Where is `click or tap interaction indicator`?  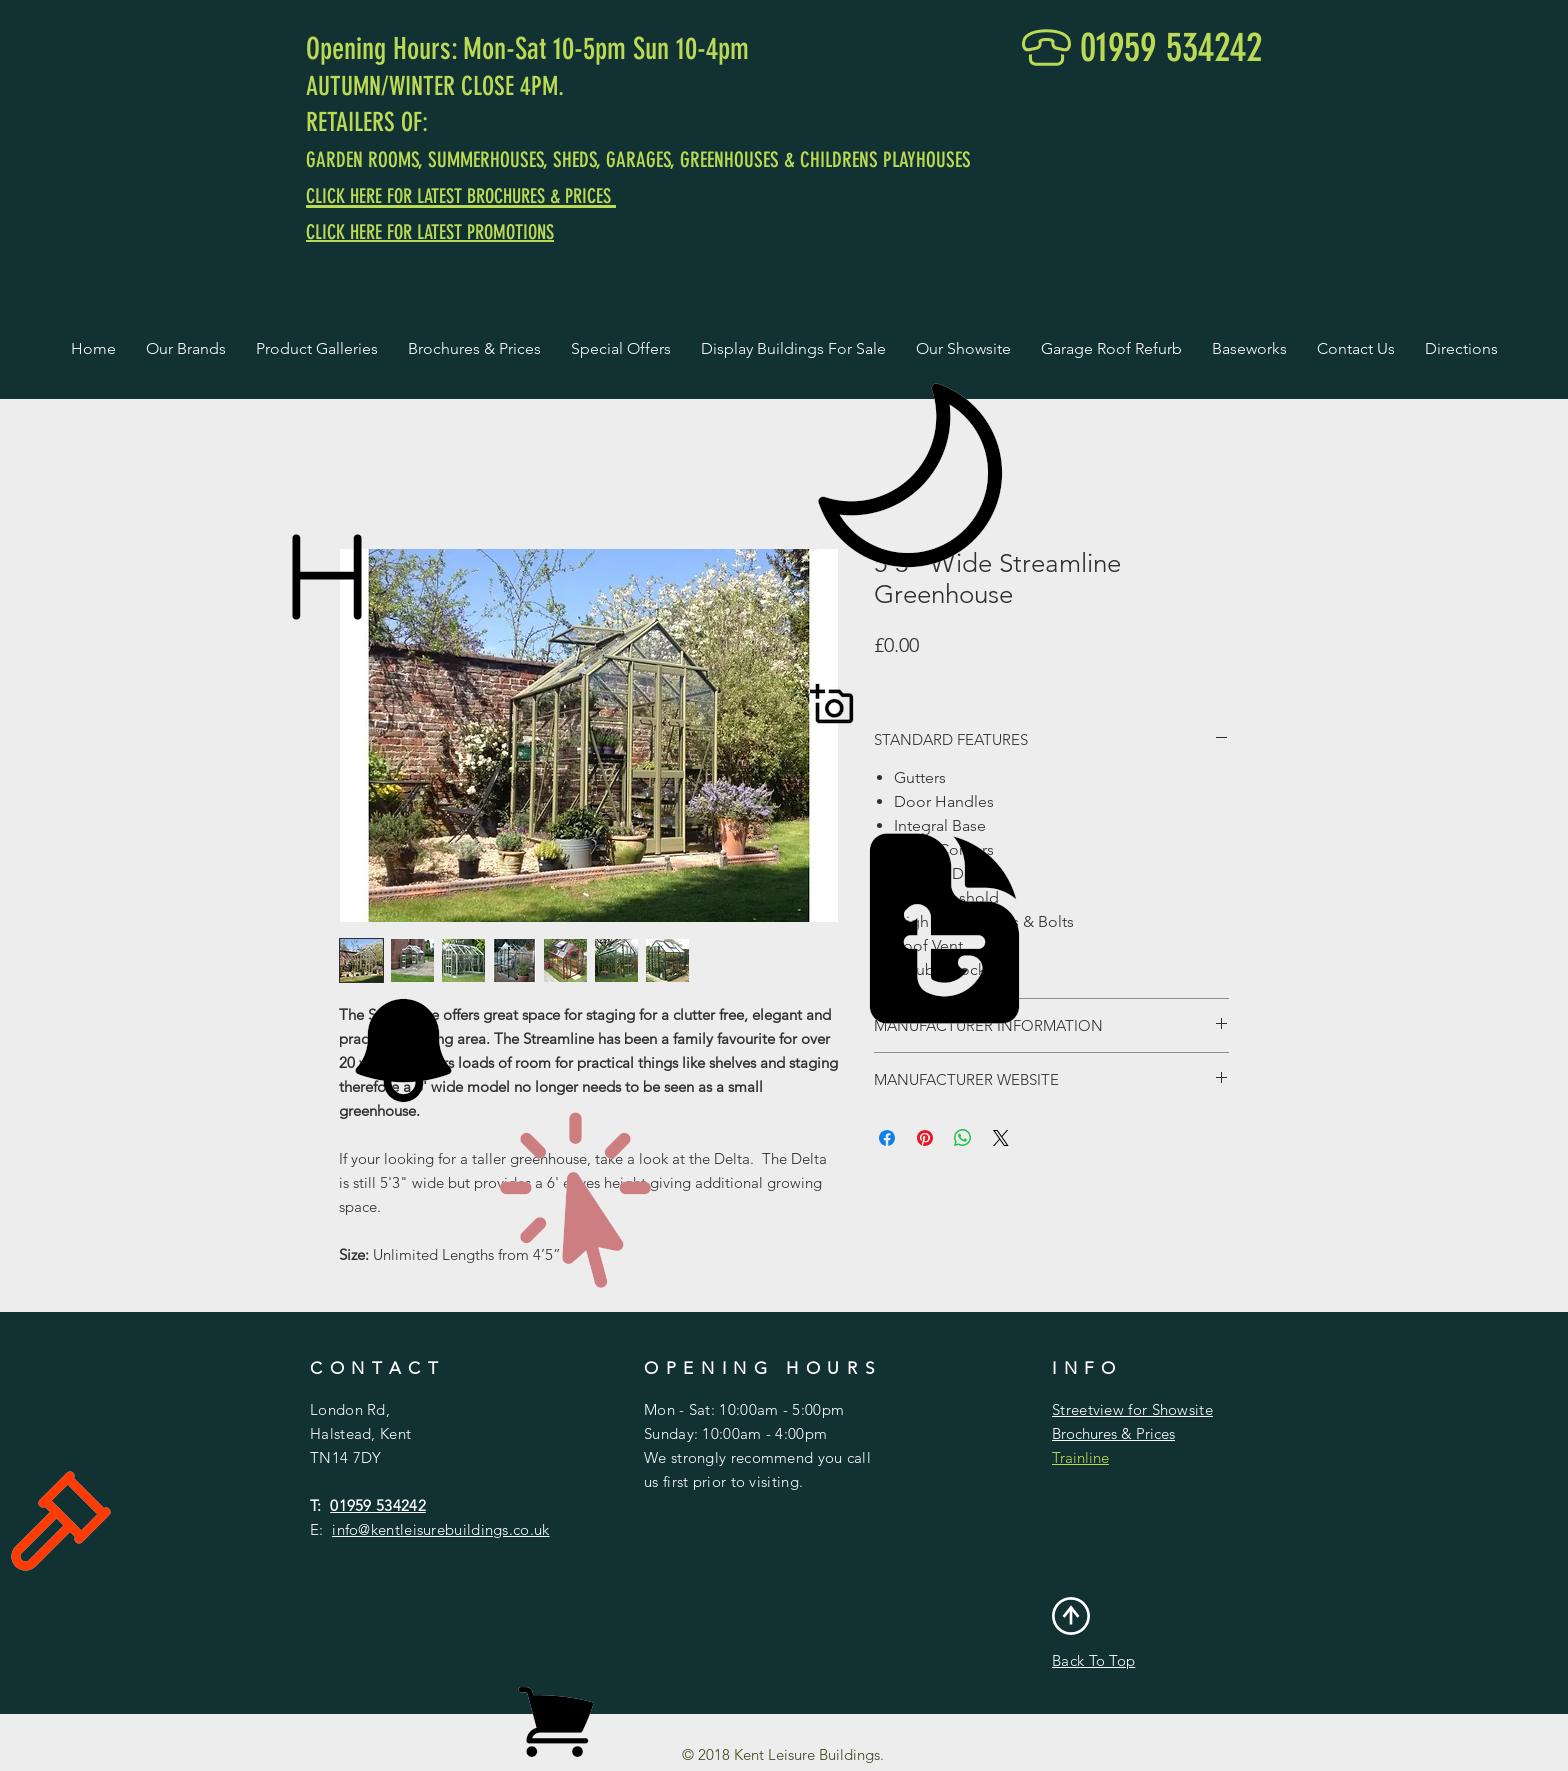 click or tap interaction indicator is located at coordinates (575, 1200).